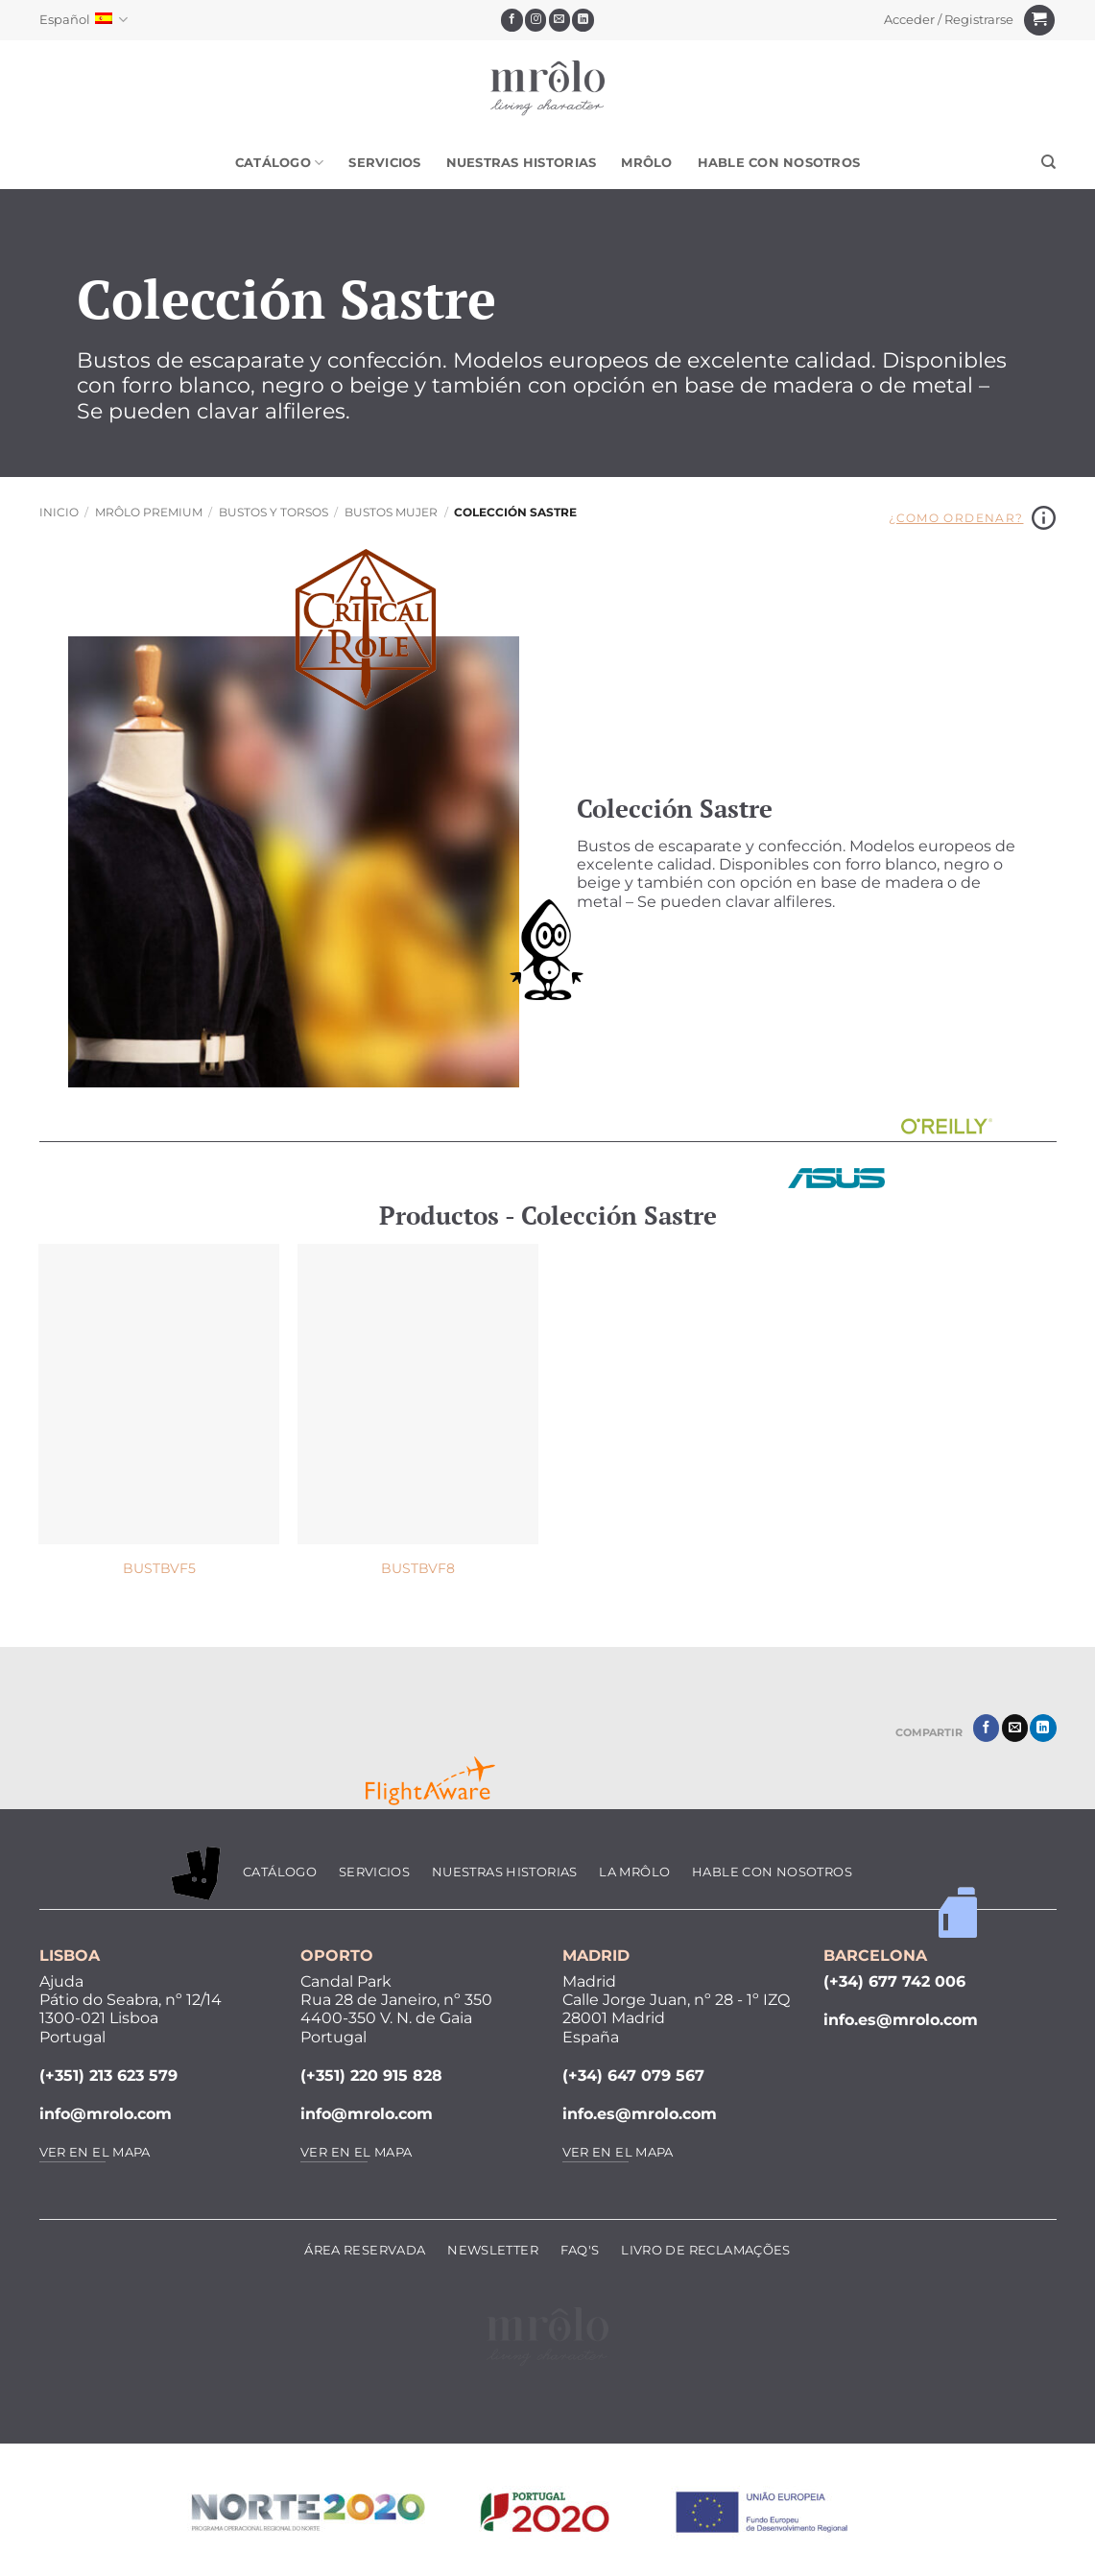 This screenshot has height=2576, width=1095. I want to click on asus brand identifier, so click(836, 1178).